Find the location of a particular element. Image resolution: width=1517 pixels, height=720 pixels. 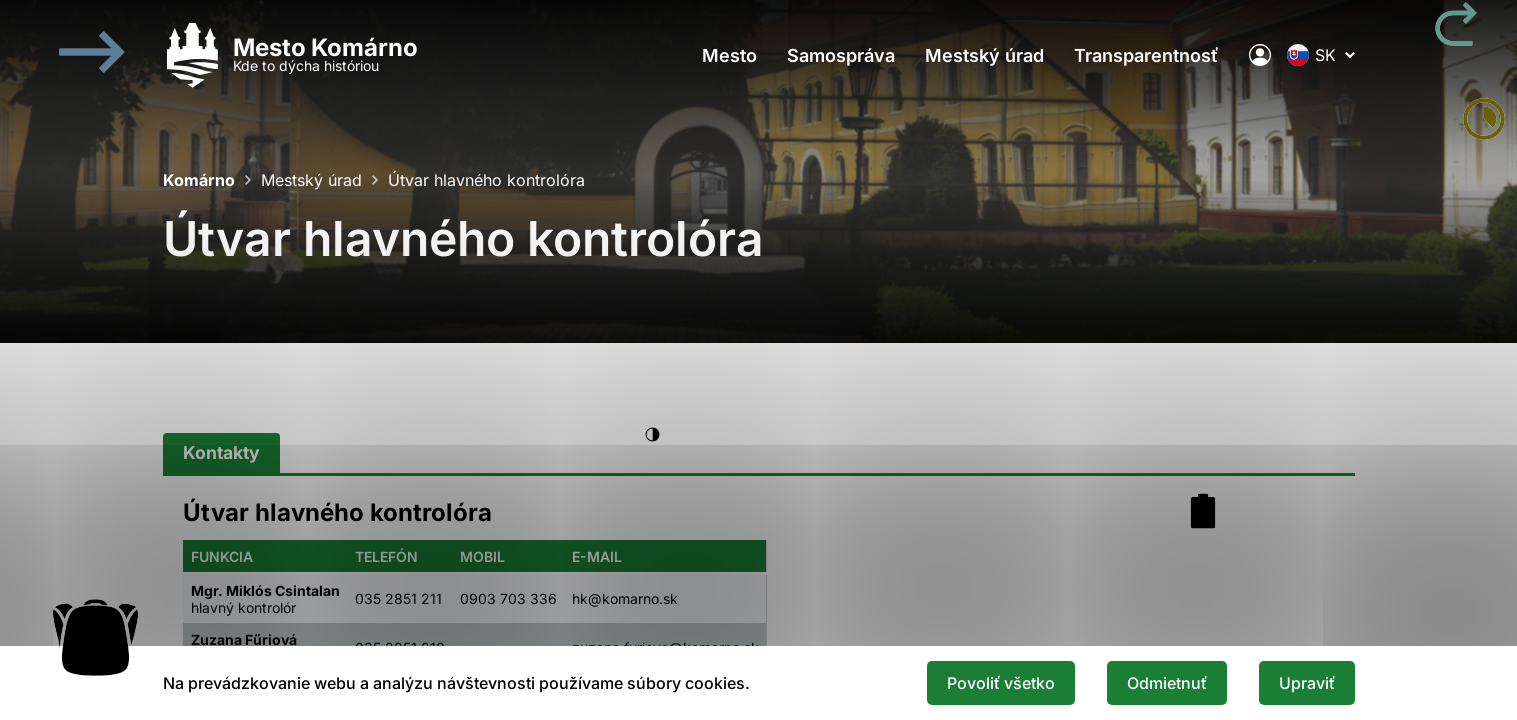

redo last action is located at coordinates (1455, 26).